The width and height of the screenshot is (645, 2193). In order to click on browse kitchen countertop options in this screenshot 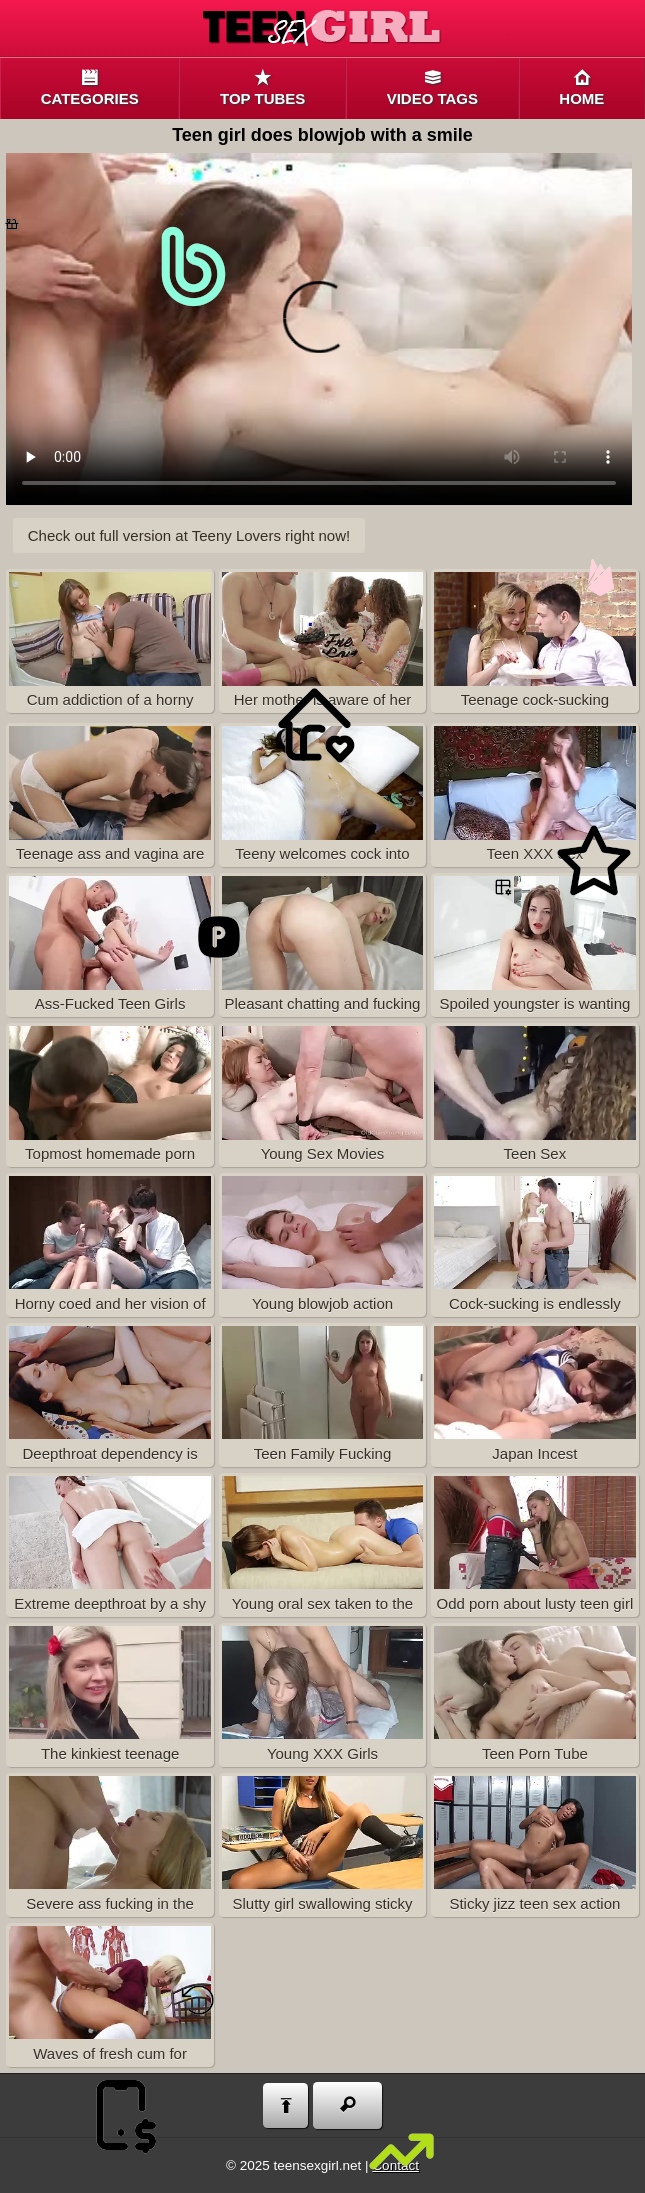, I will do `click(12, 224)`.